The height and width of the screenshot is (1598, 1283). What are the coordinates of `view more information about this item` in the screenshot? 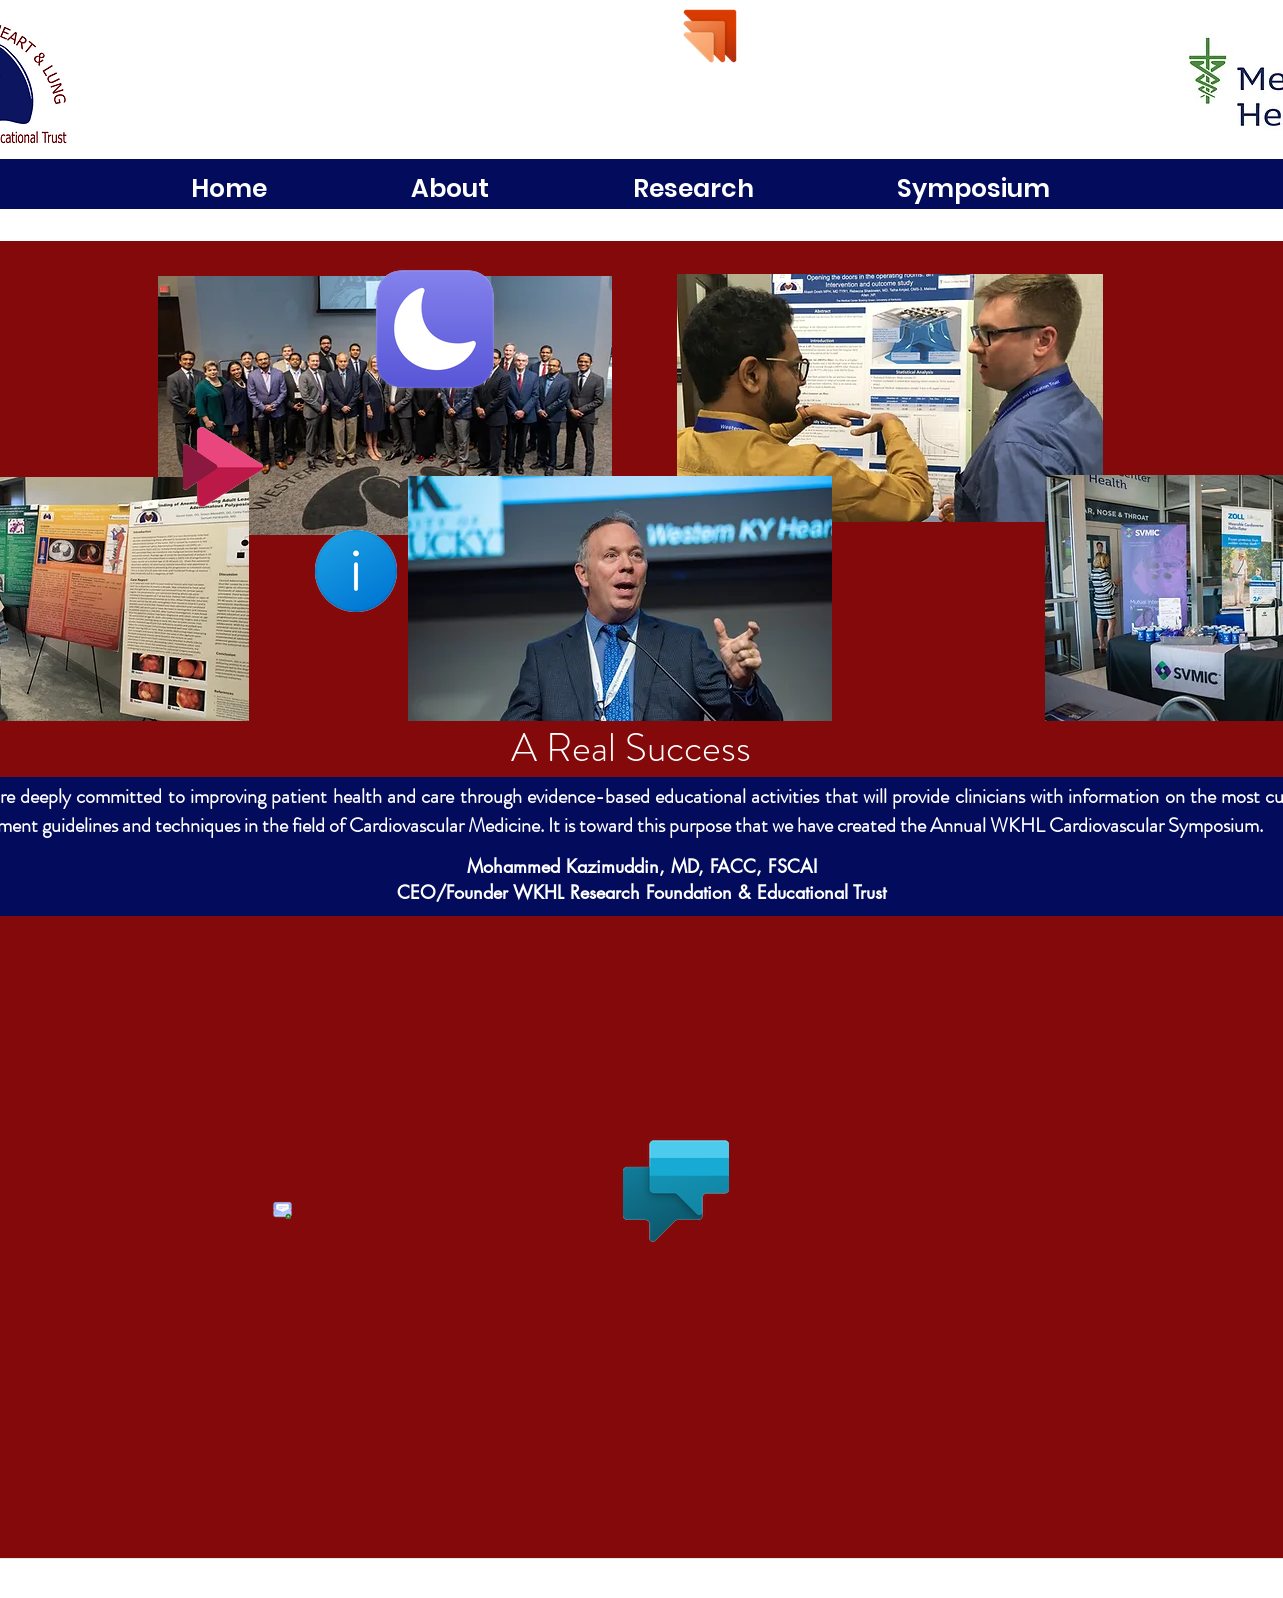 It's located at (356, 571).